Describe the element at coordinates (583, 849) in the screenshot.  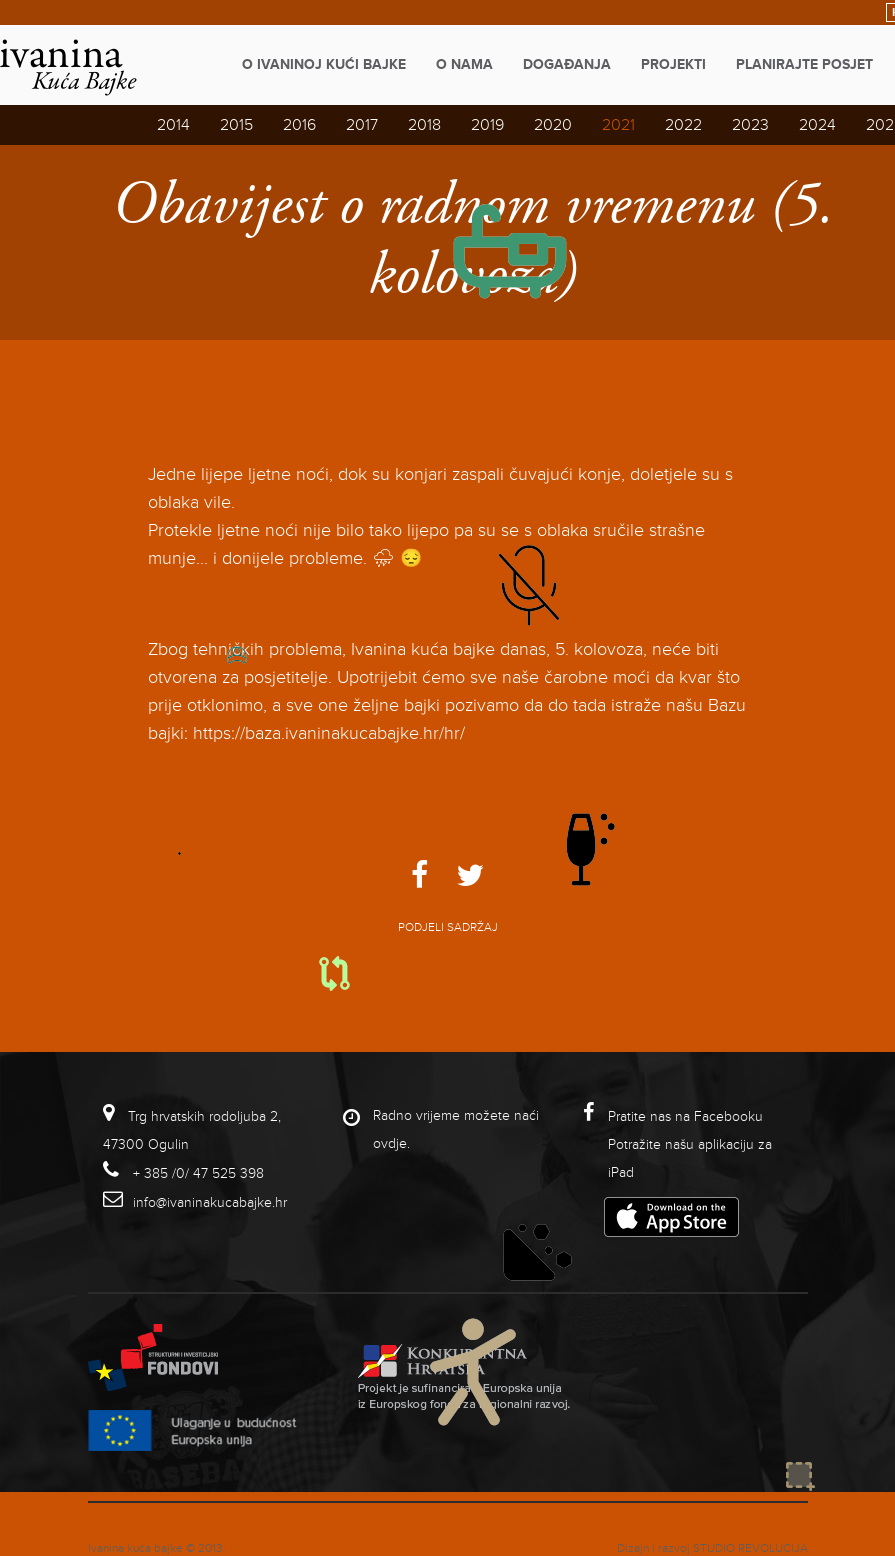
I see `celebrate a completed milestone or achievement` at that location.